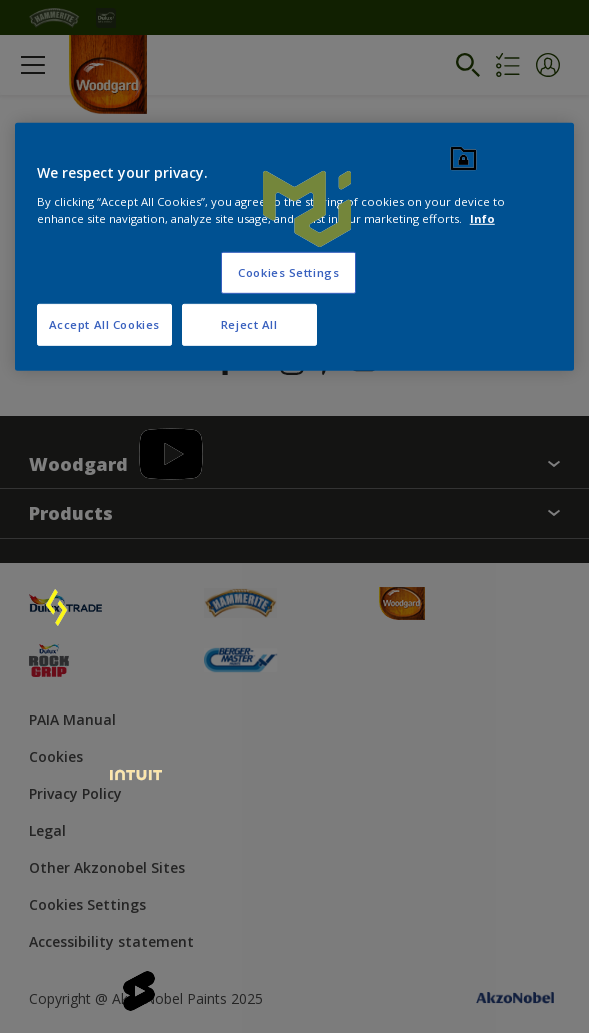 The image size is (589, 1033). I want to click on open youtube shorts, so click(139, 991).